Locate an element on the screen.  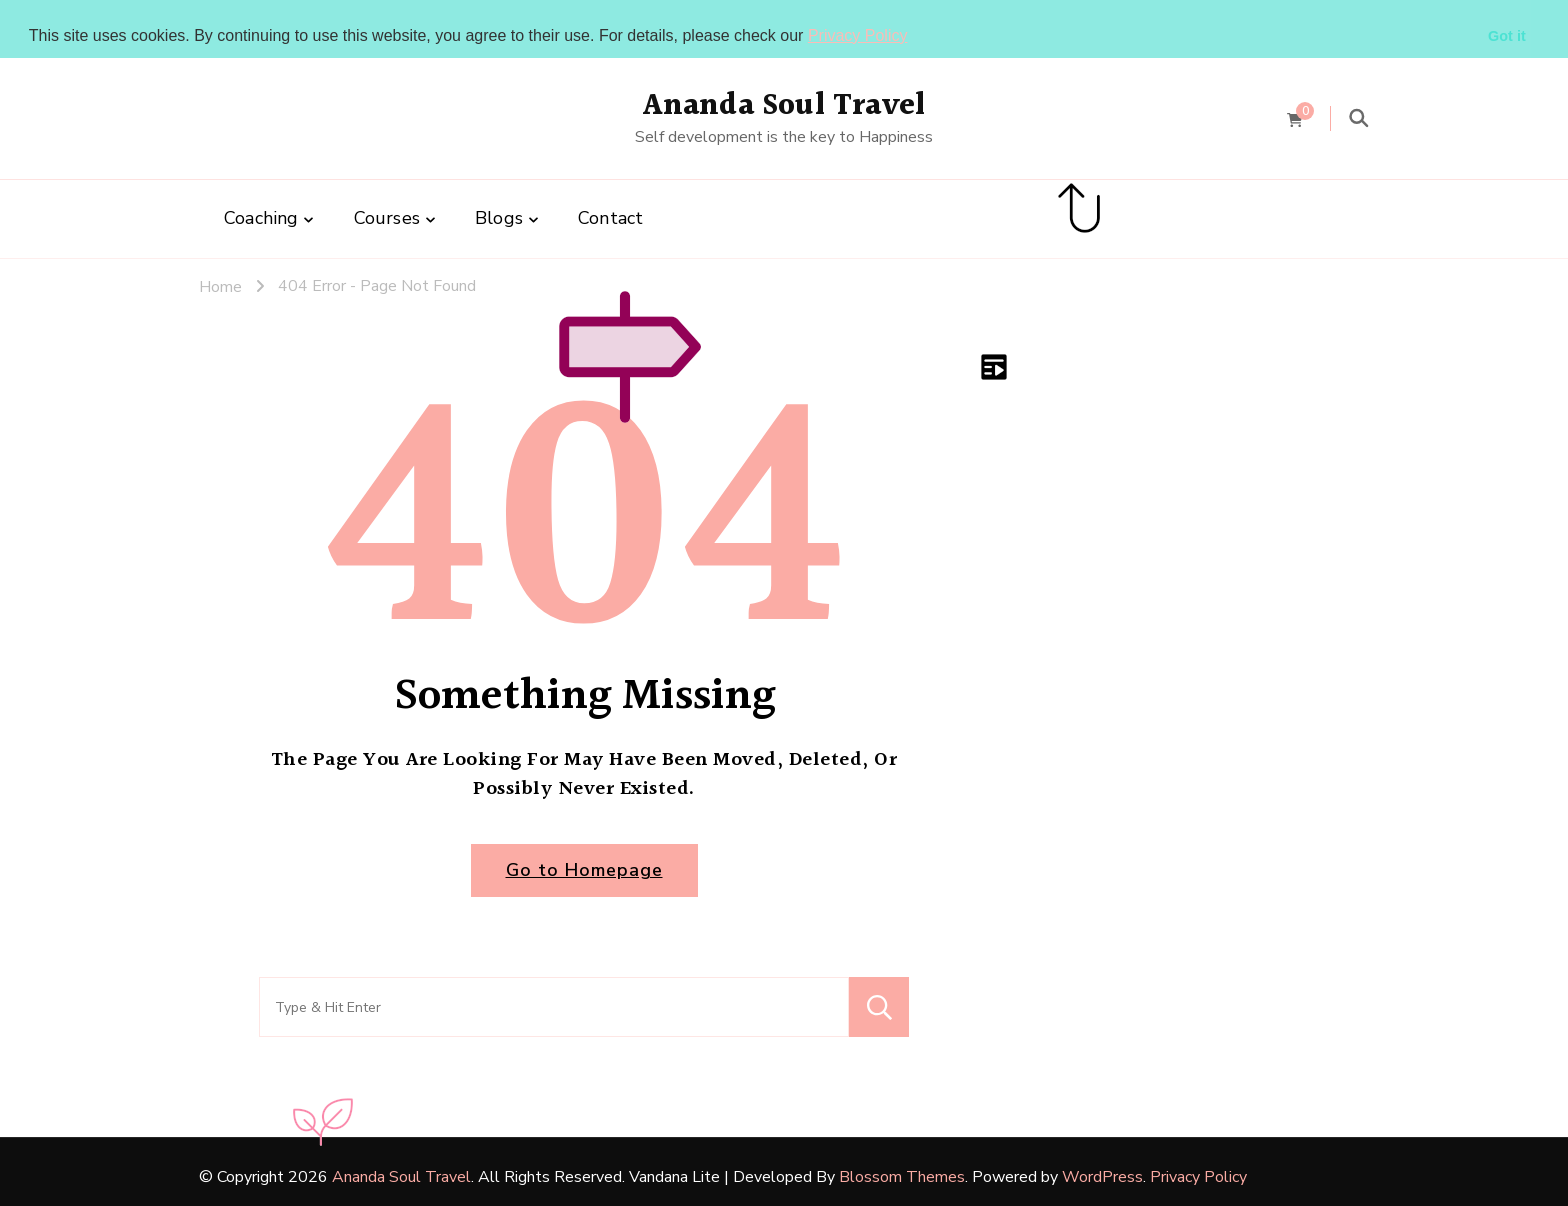
undo or go back to previous state is located at coordinates (1081, 208).